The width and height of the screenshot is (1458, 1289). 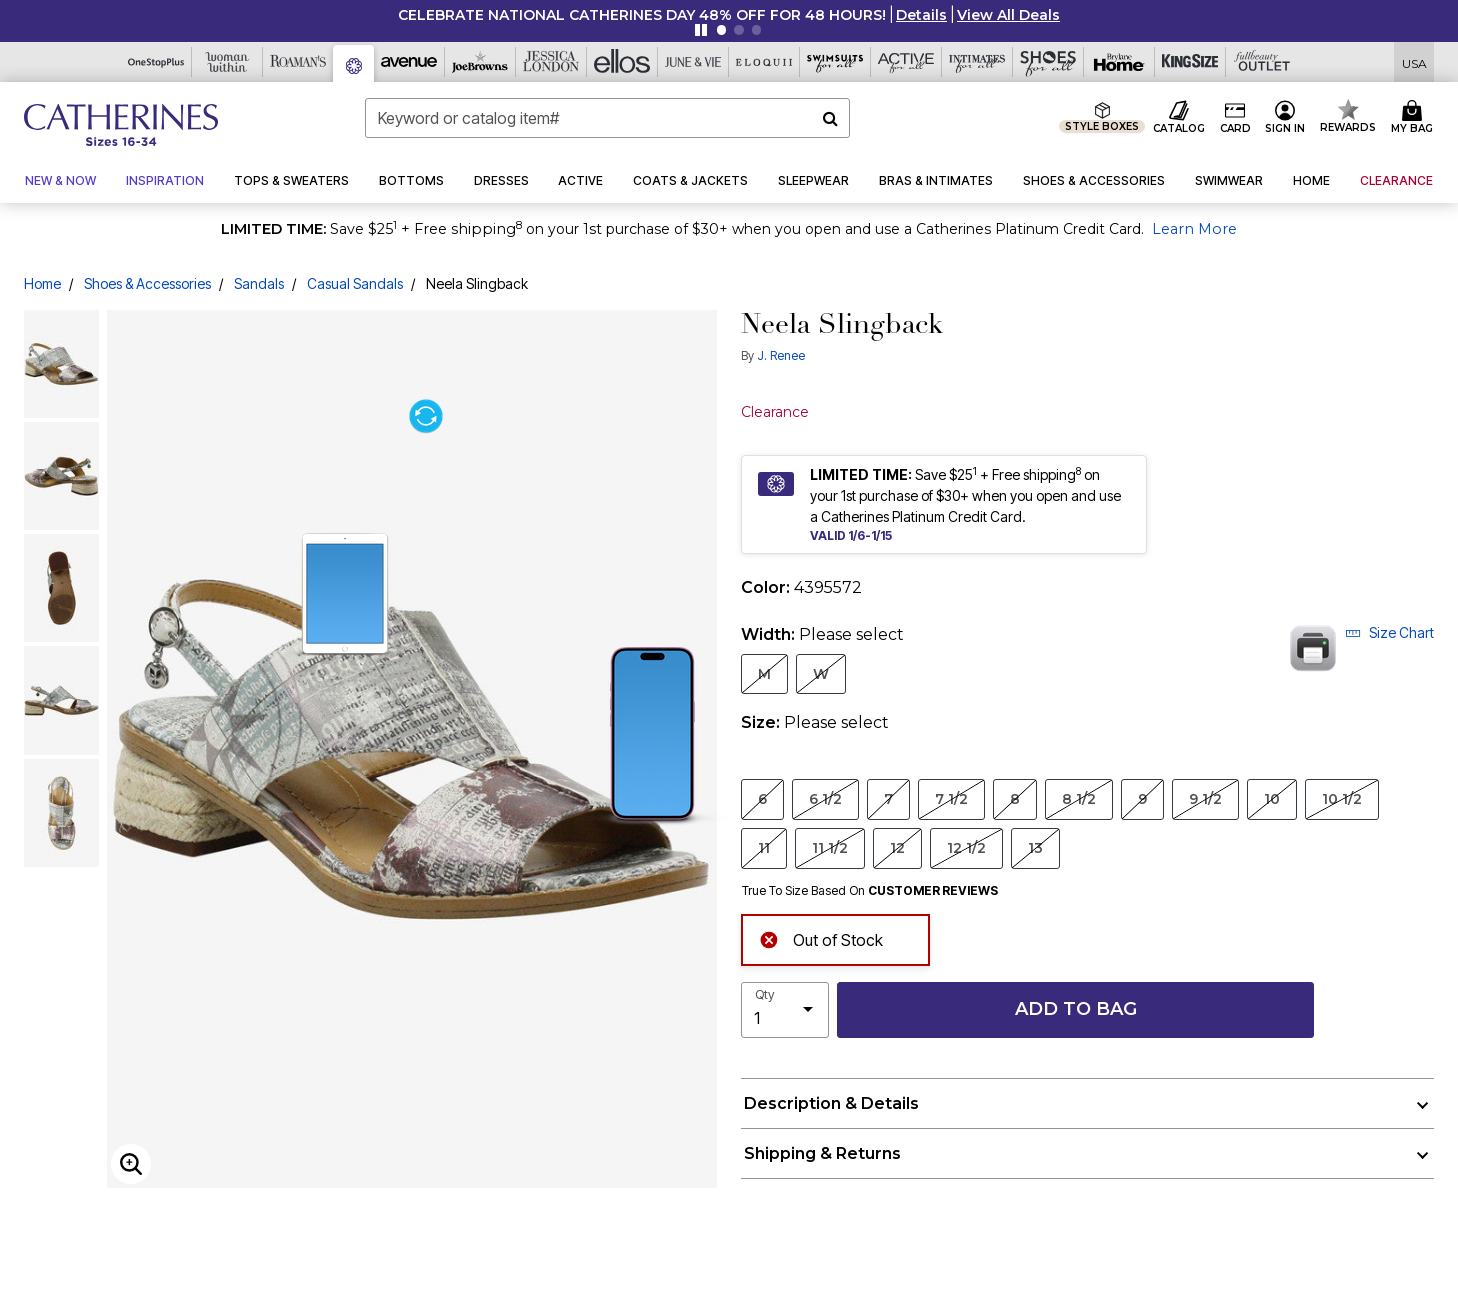 What do you see at coordinates (426, 416) in the screenshot?
I see `dropbox is currently syncing files` at bounding box center [426, 416].